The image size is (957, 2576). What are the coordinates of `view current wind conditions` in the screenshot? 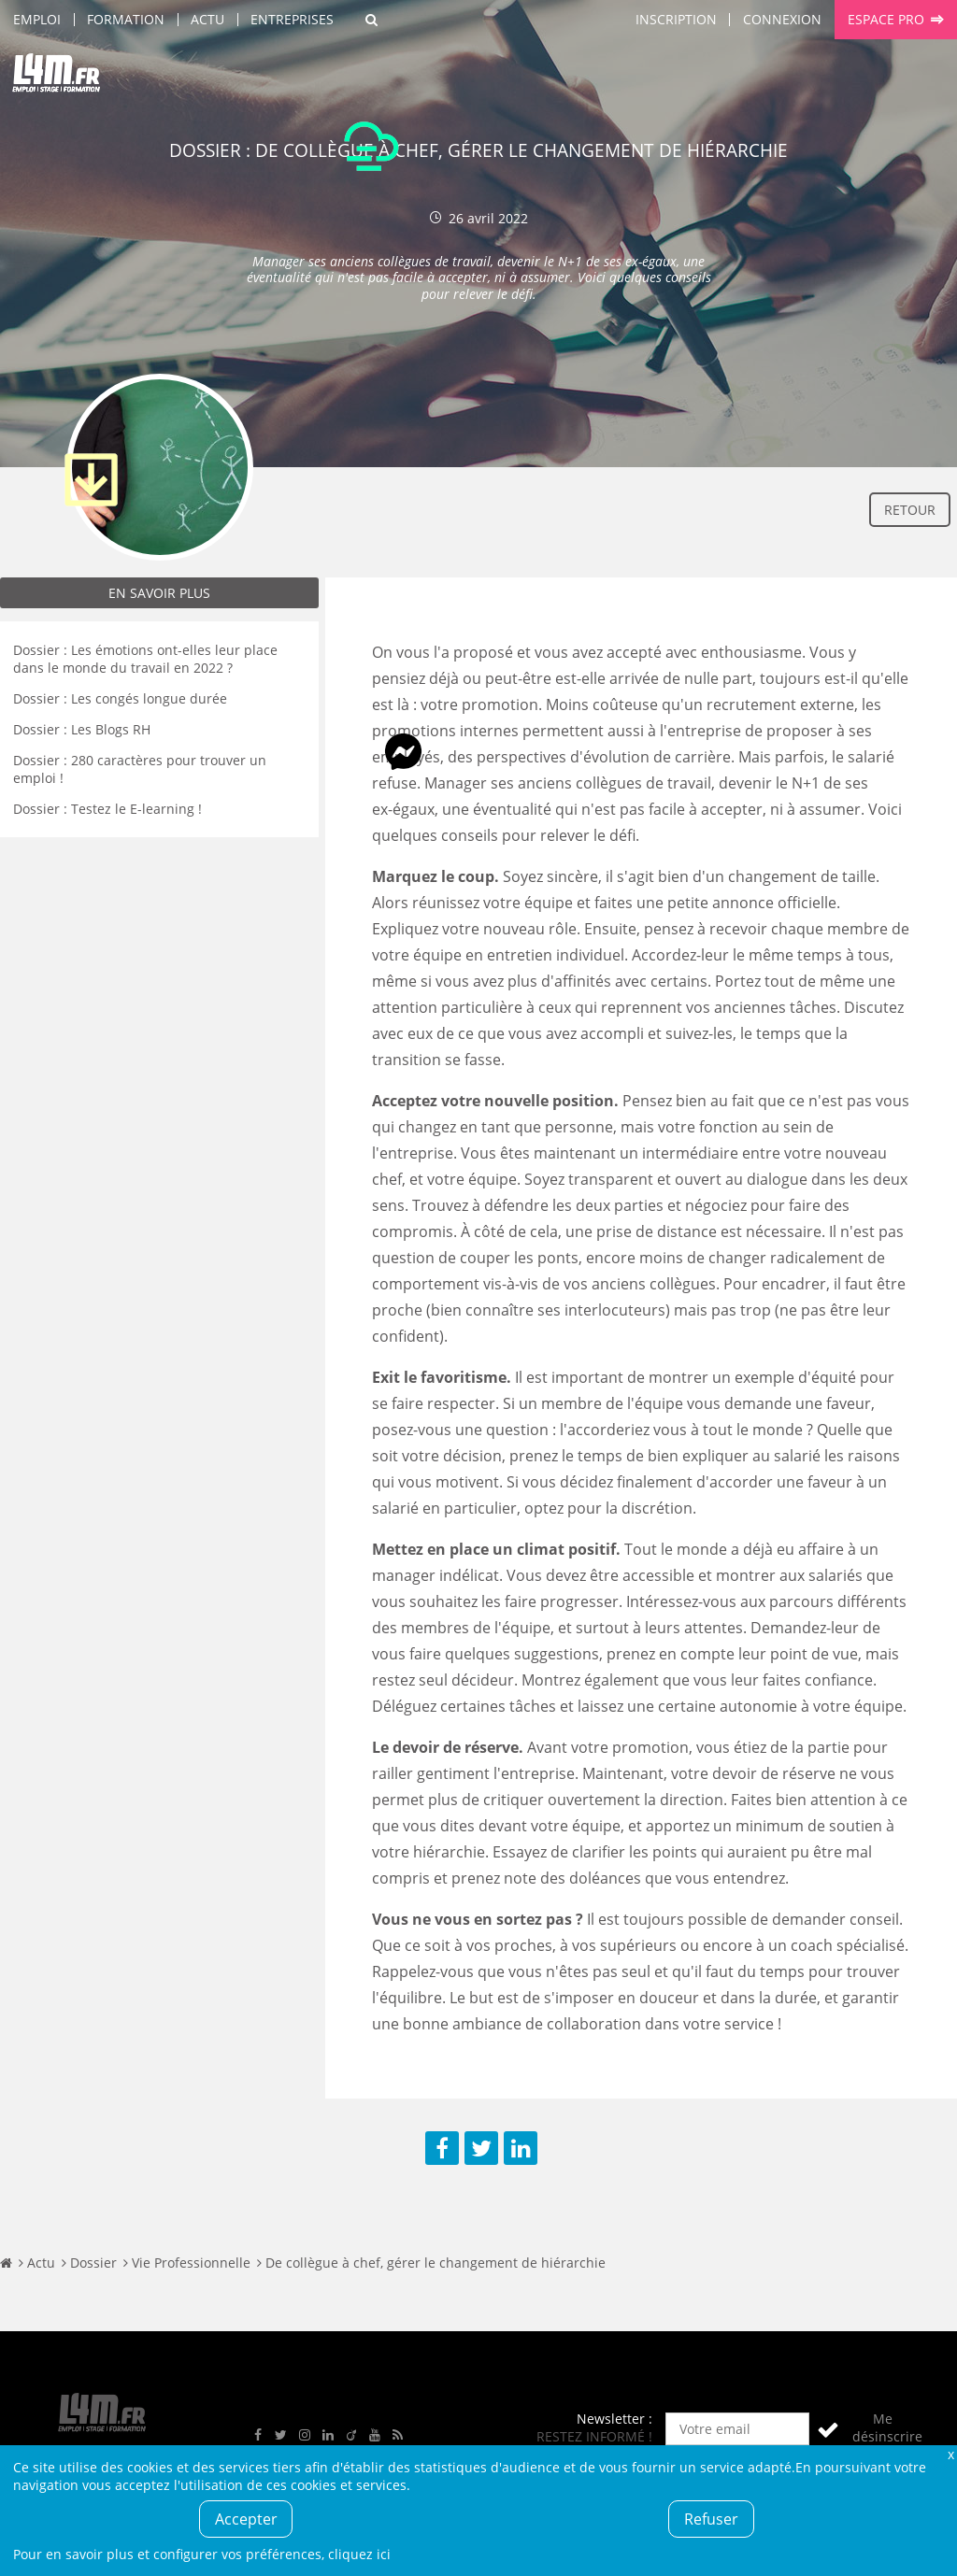 It's located at (371, 146).